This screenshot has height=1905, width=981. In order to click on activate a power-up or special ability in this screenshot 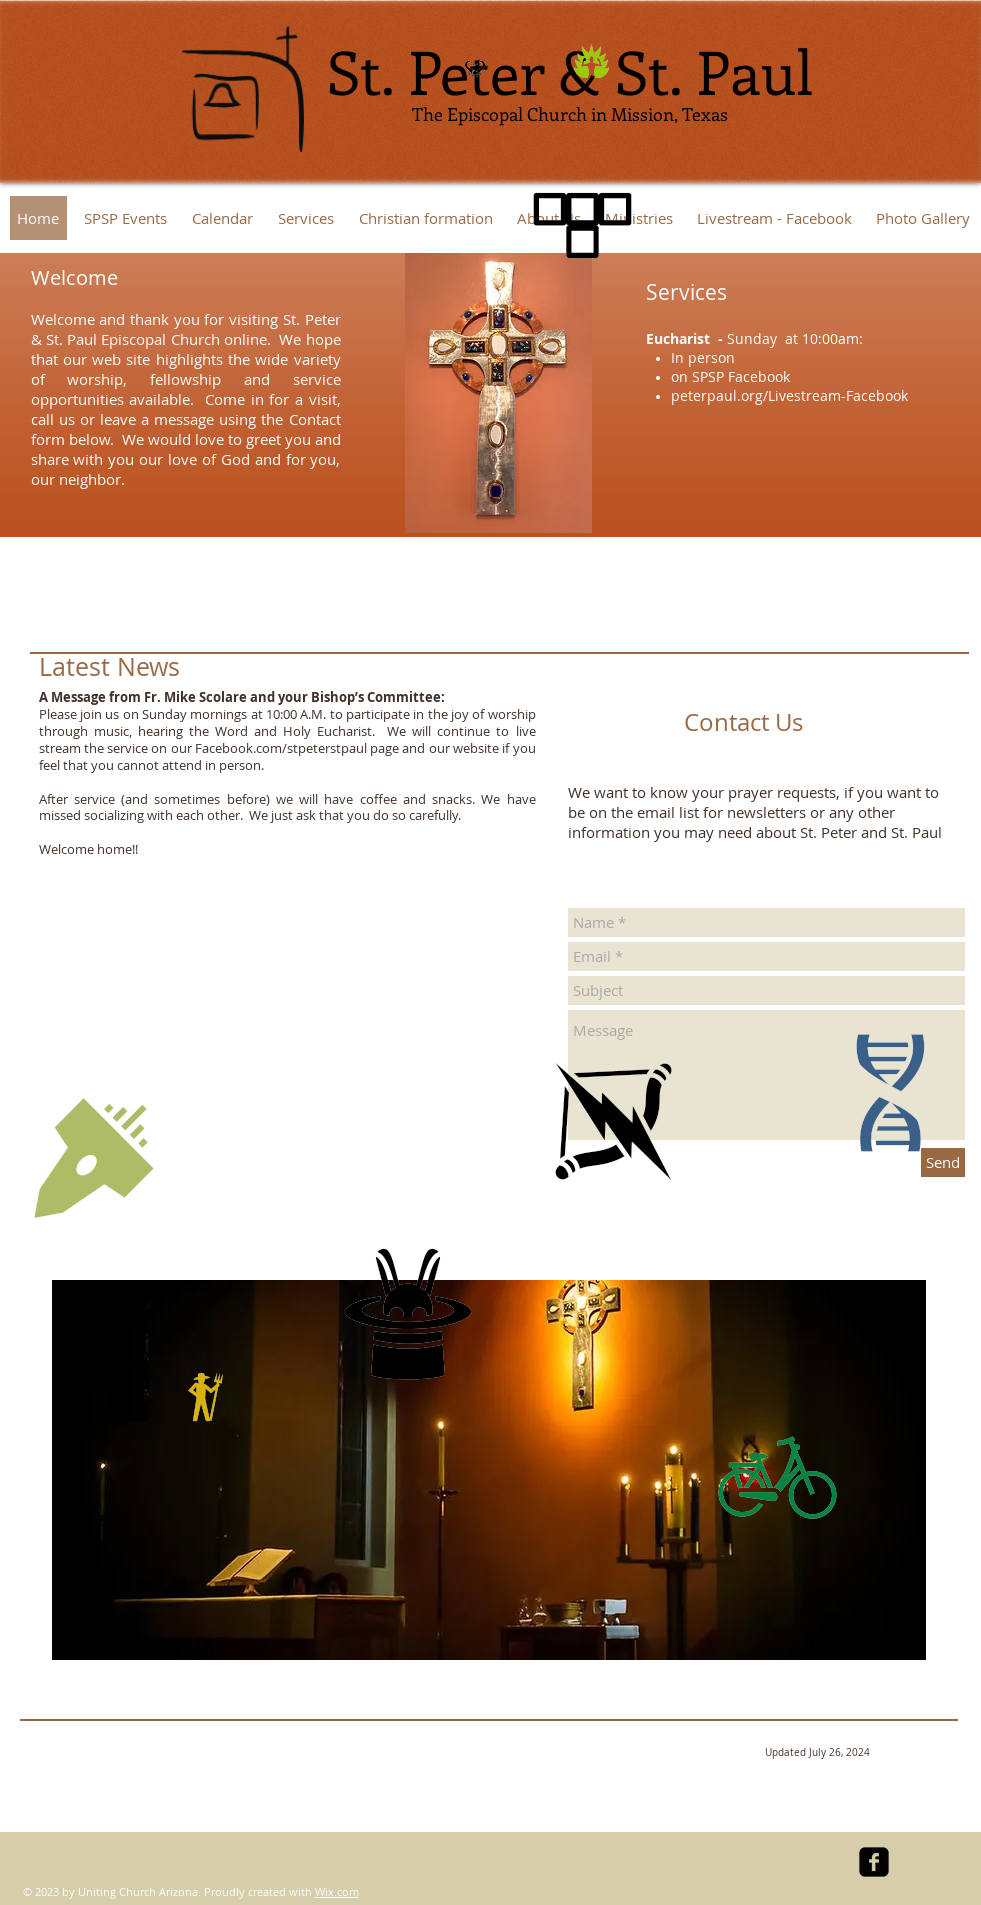, I will do `click(591, 60)`.